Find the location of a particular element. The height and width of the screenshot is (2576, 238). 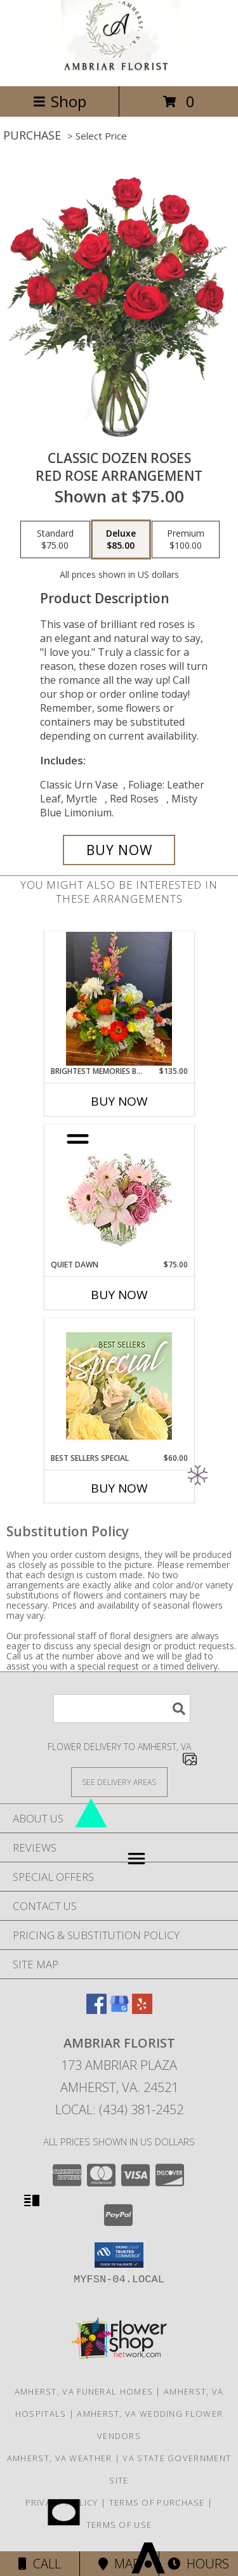

toggle vertical split view layout is located at coordinates (32, 2200).